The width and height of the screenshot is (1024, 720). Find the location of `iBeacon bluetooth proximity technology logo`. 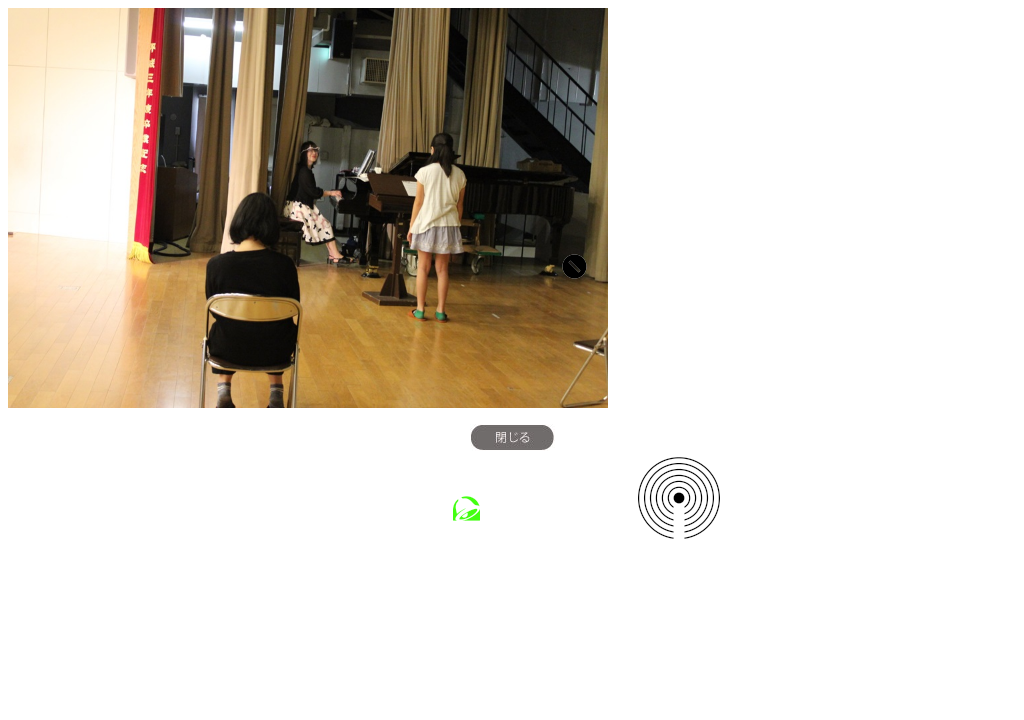

iBeacon bluetooth proximity technology logo is located at coordinates (679, 498).